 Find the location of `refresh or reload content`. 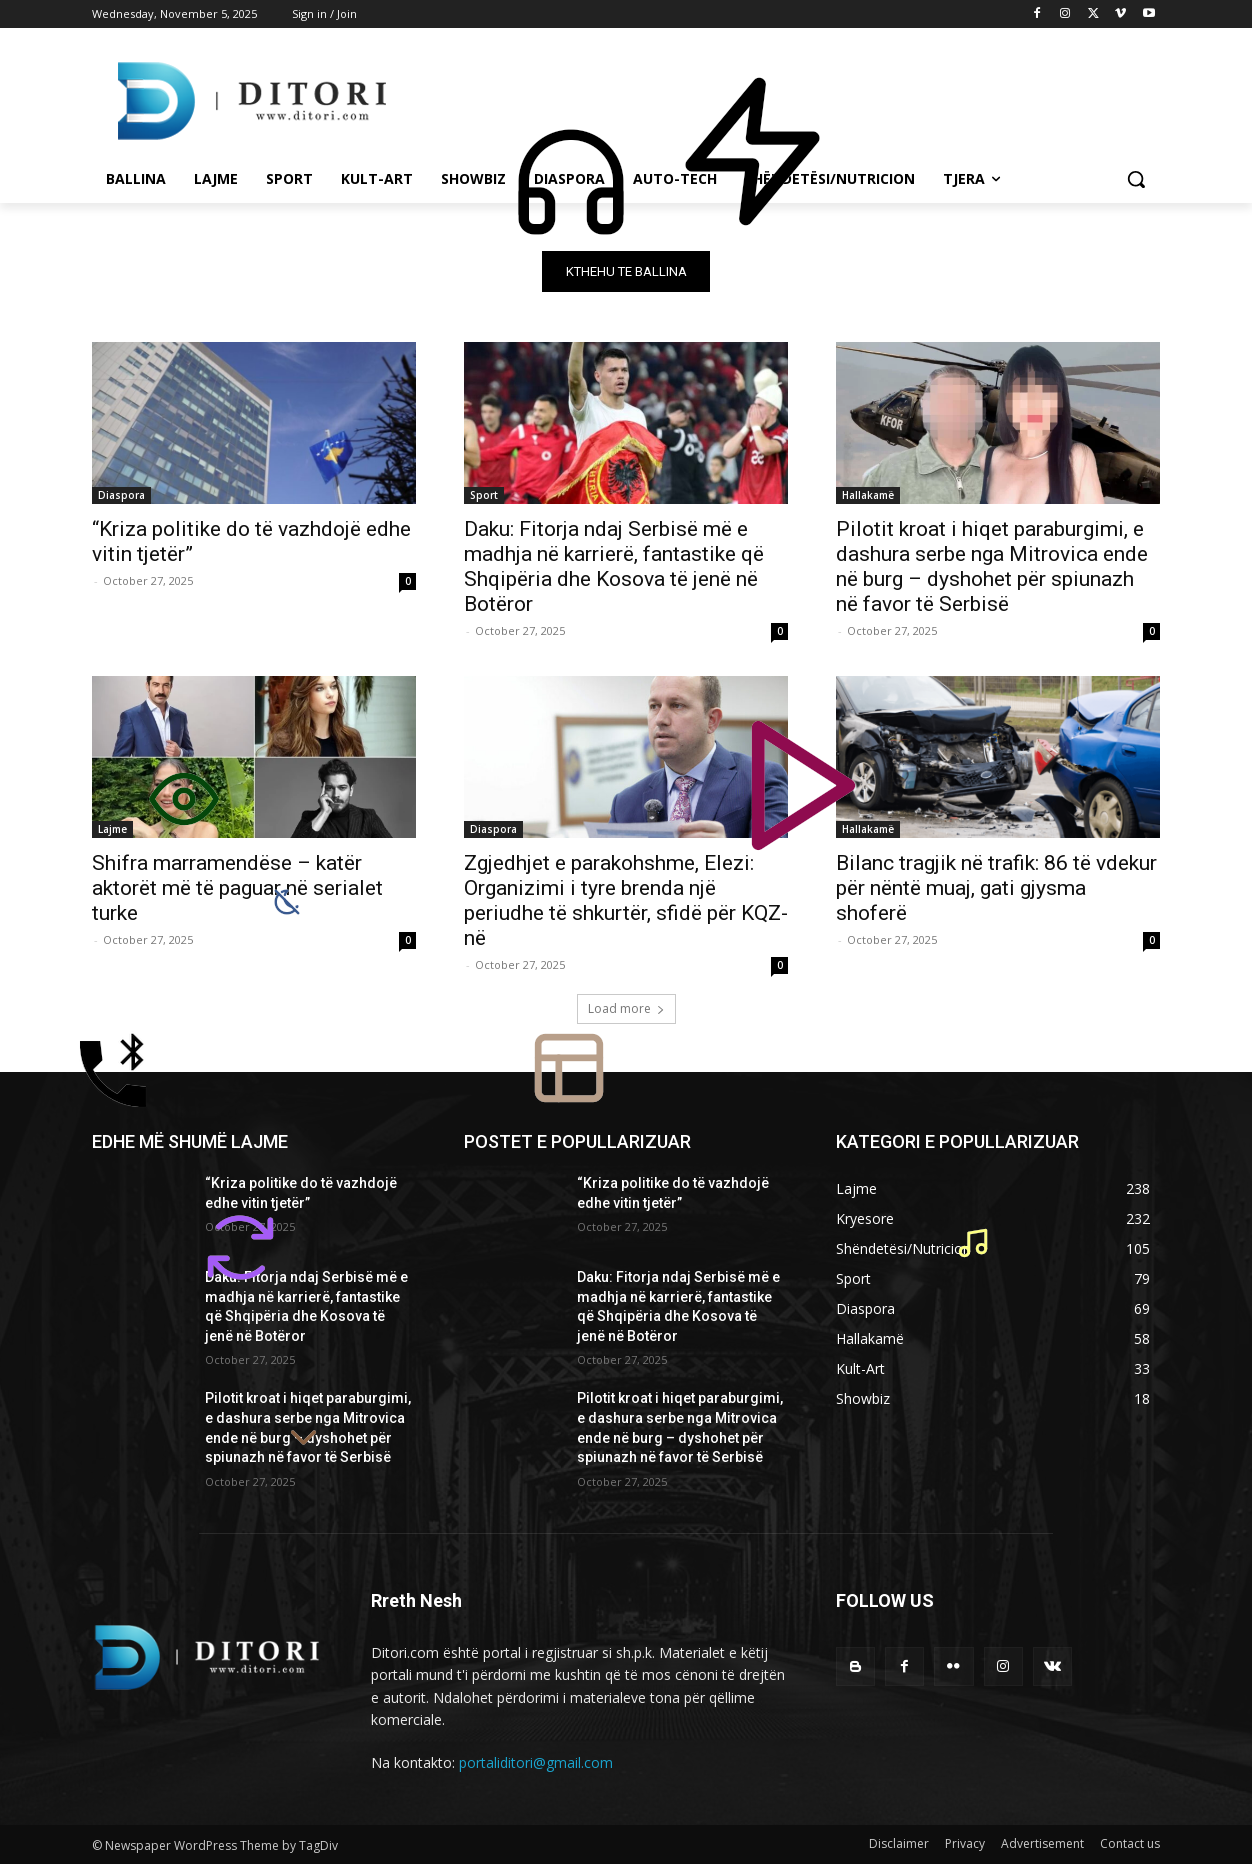

refresh or reload content is located at coordinates (240, 1247).